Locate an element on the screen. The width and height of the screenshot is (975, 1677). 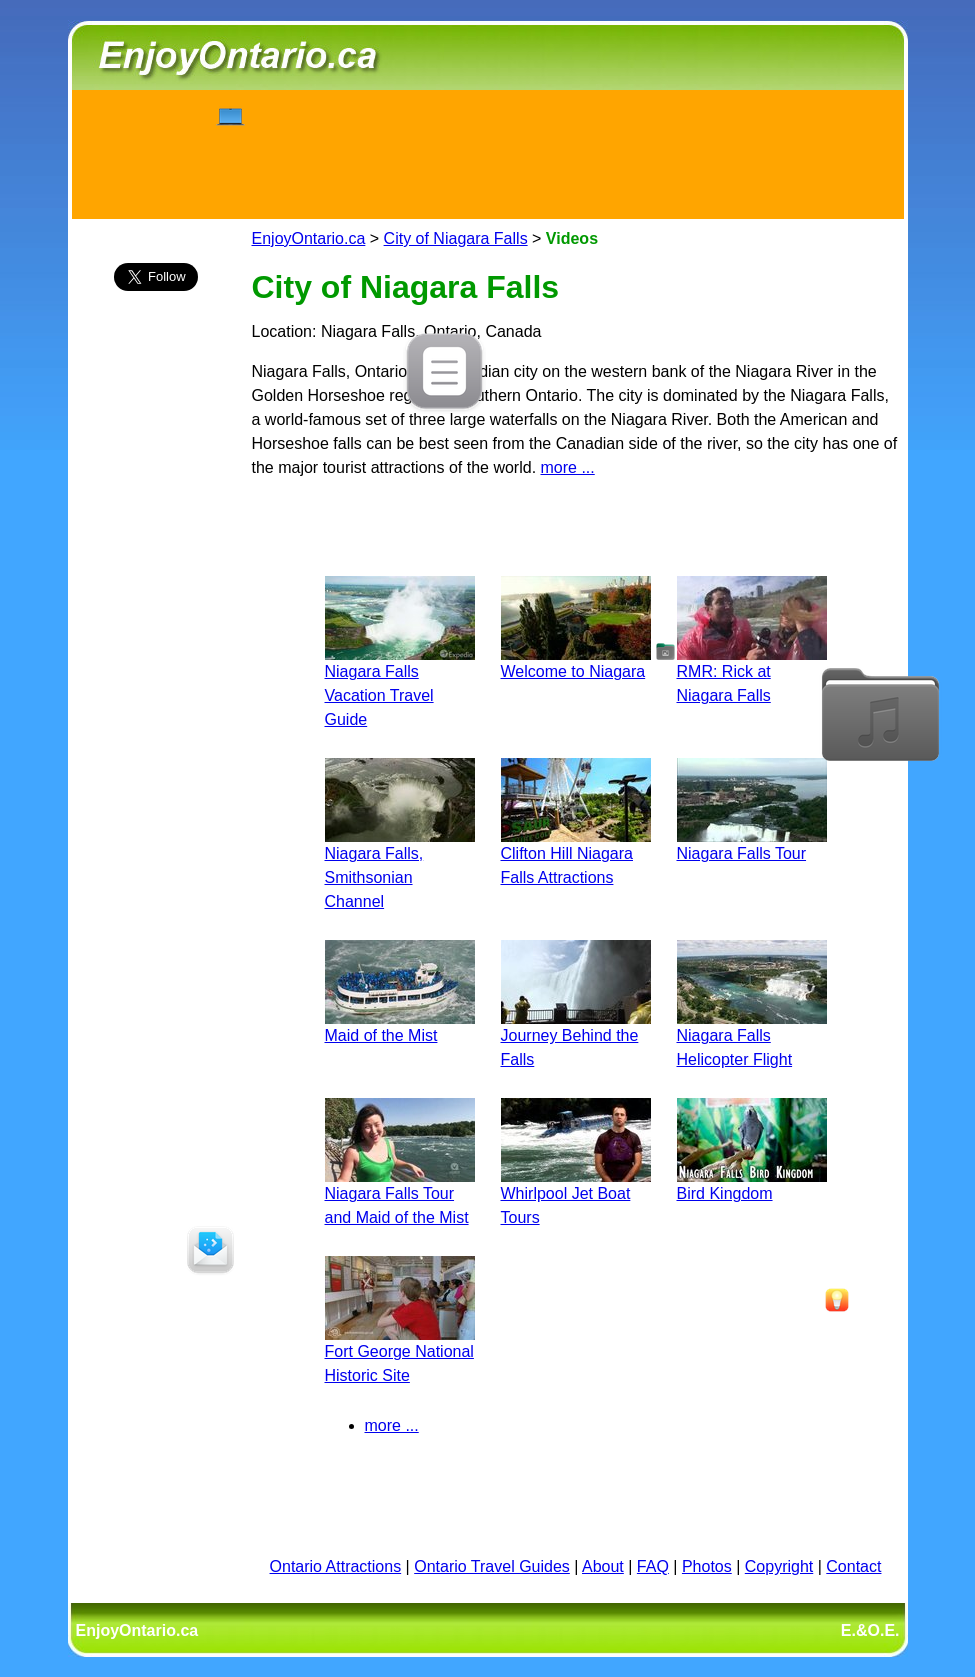
open your pictures folder is located at coordinates (665, 651).